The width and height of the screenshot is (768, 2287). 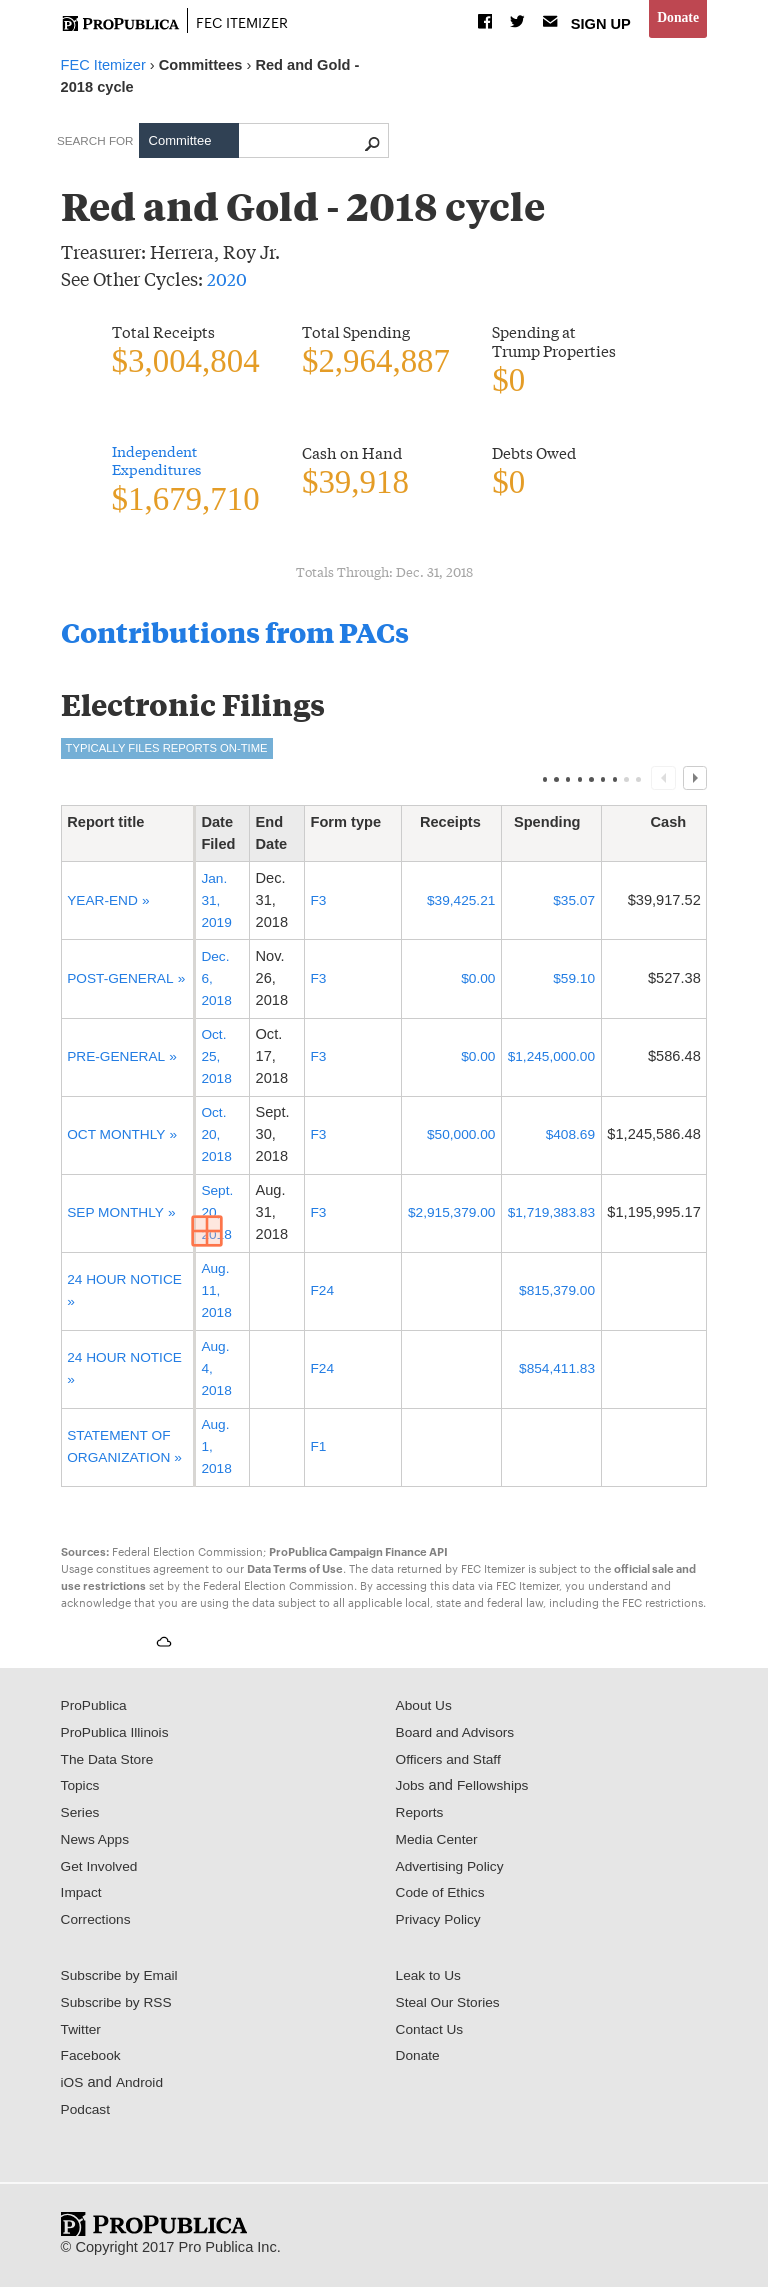 I want to click on view items in grid layout, so click(x=207, y=1231).